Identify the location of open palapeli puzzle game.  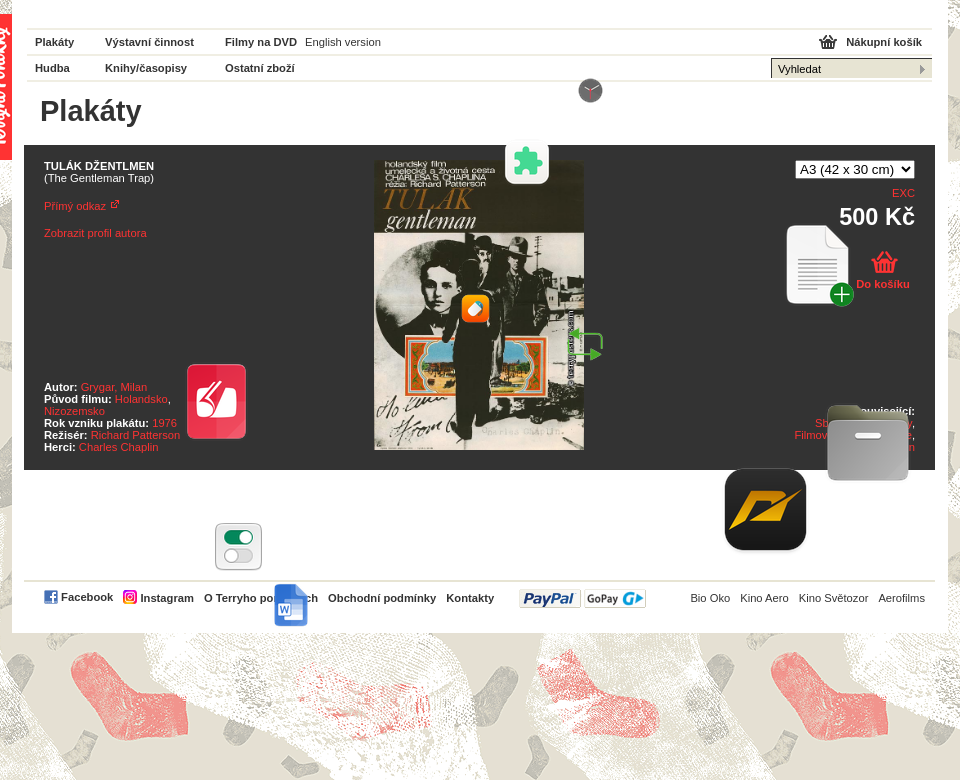
(527, 162).